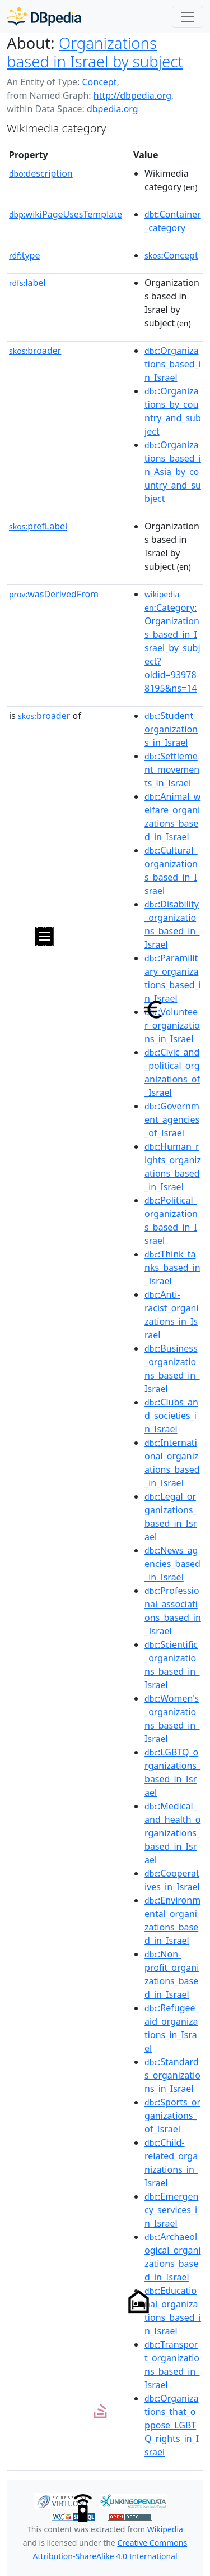 The image size is (210, 2576). I want to click on visit stack overflow for developer help, so click(100, 2411).